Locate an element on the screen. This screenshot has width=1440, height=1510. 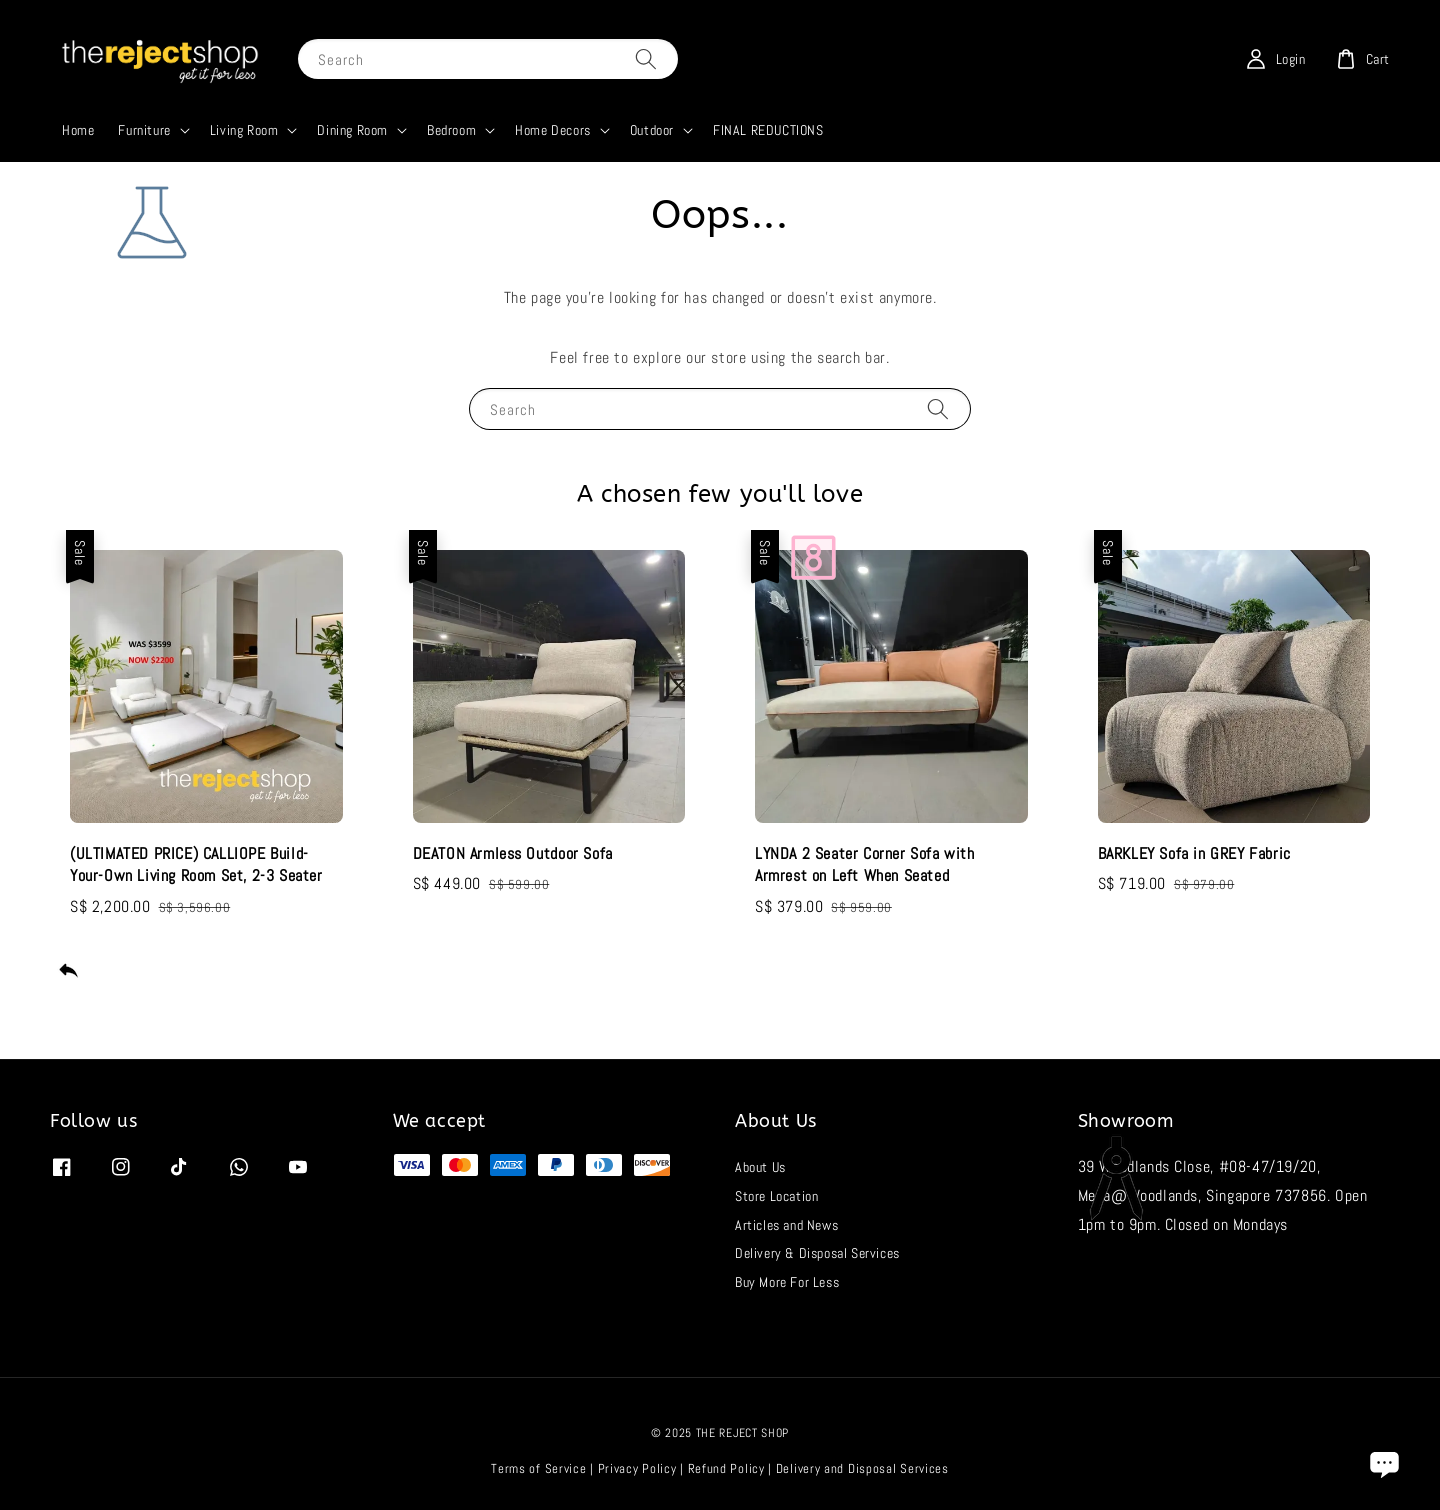
reply to a message is located at coordinates (68, 969).